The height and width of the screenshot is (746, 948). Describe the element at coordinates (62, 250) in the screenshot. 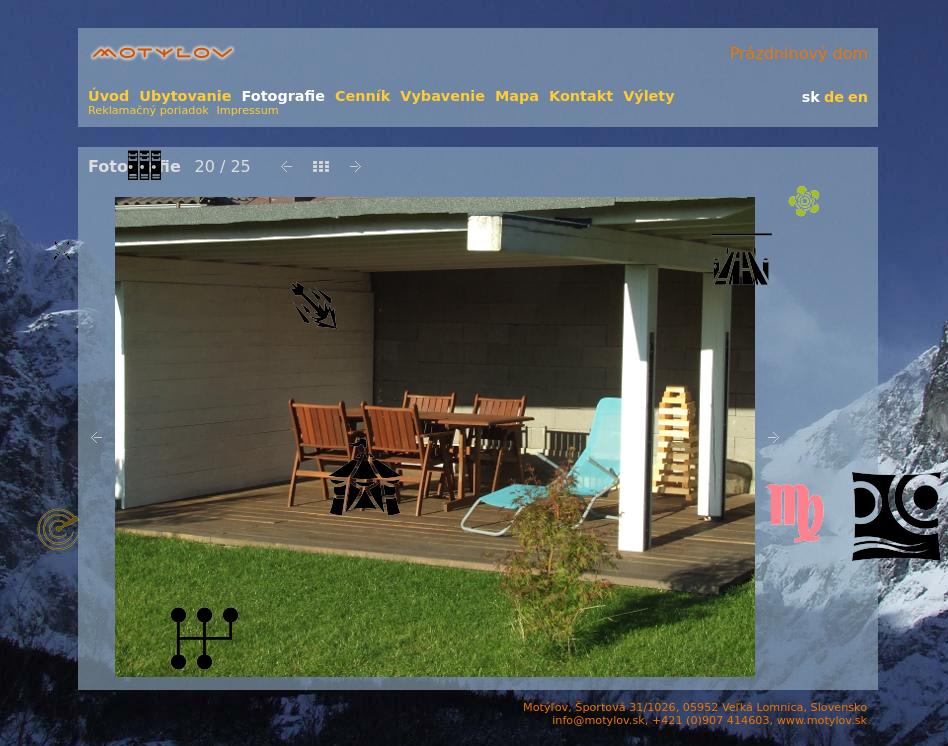

I see `trim or cut selected content` at that location.